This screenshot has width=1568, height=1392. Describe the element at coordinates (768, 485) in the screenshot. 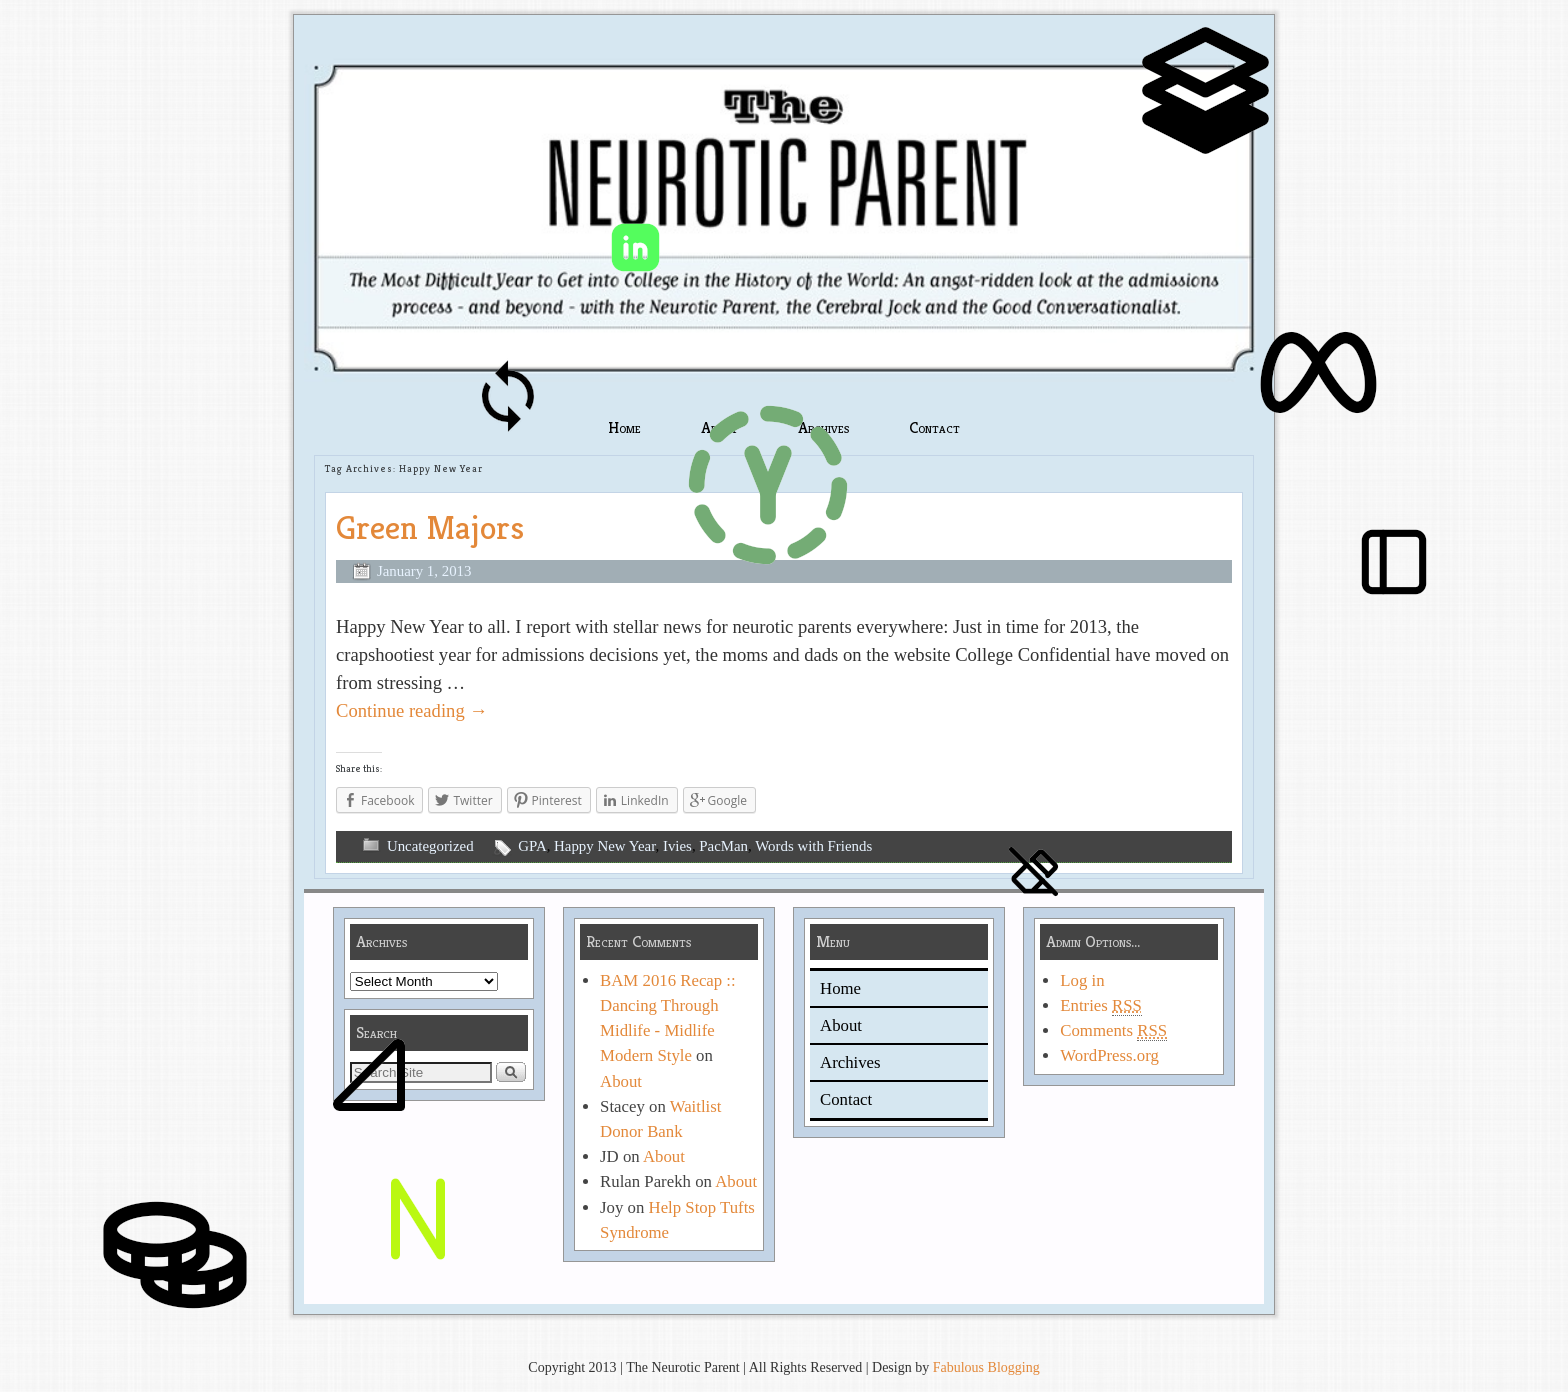

I see `indicates a pending or in-progress status for item Y` at that location.